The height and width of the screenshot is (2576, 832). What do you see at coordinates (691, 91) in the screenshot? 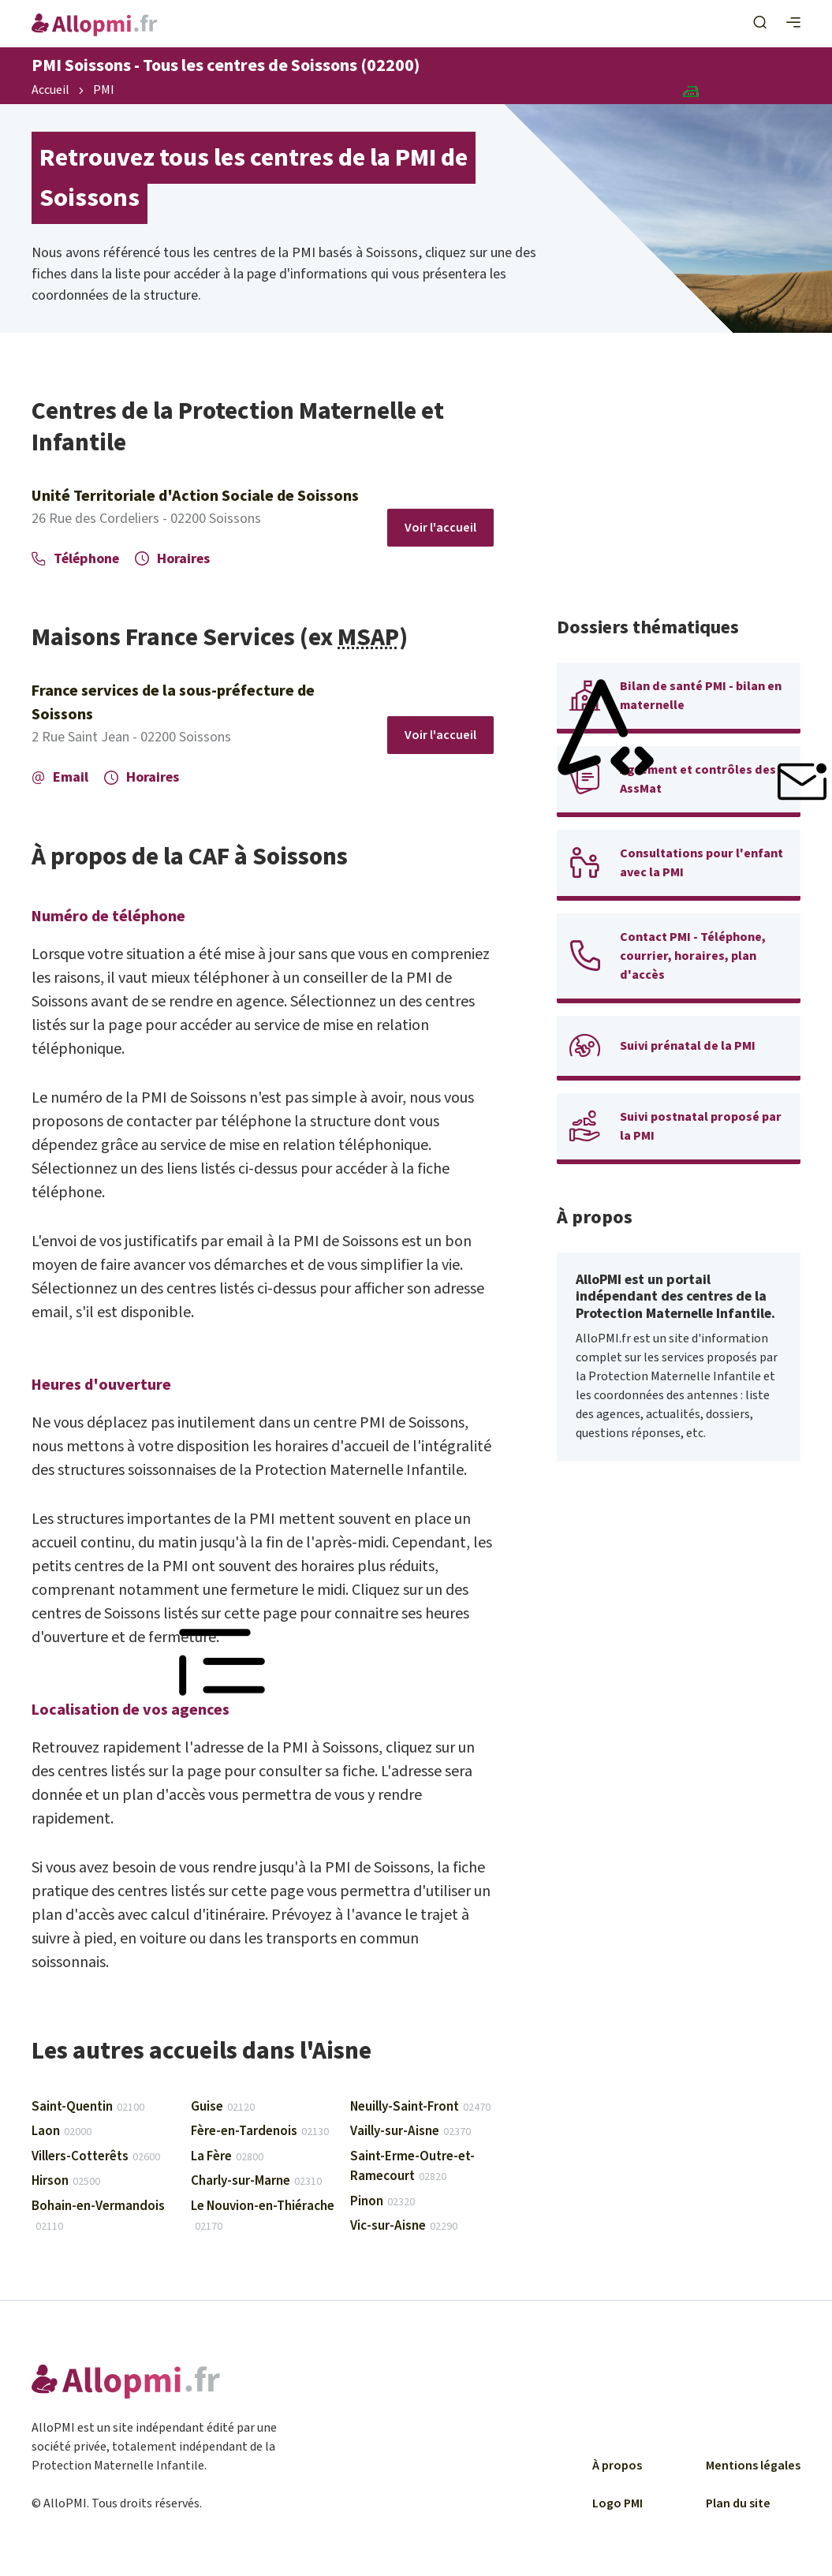
I see `select high heat ironing setting` at bounding box center [691, 91].